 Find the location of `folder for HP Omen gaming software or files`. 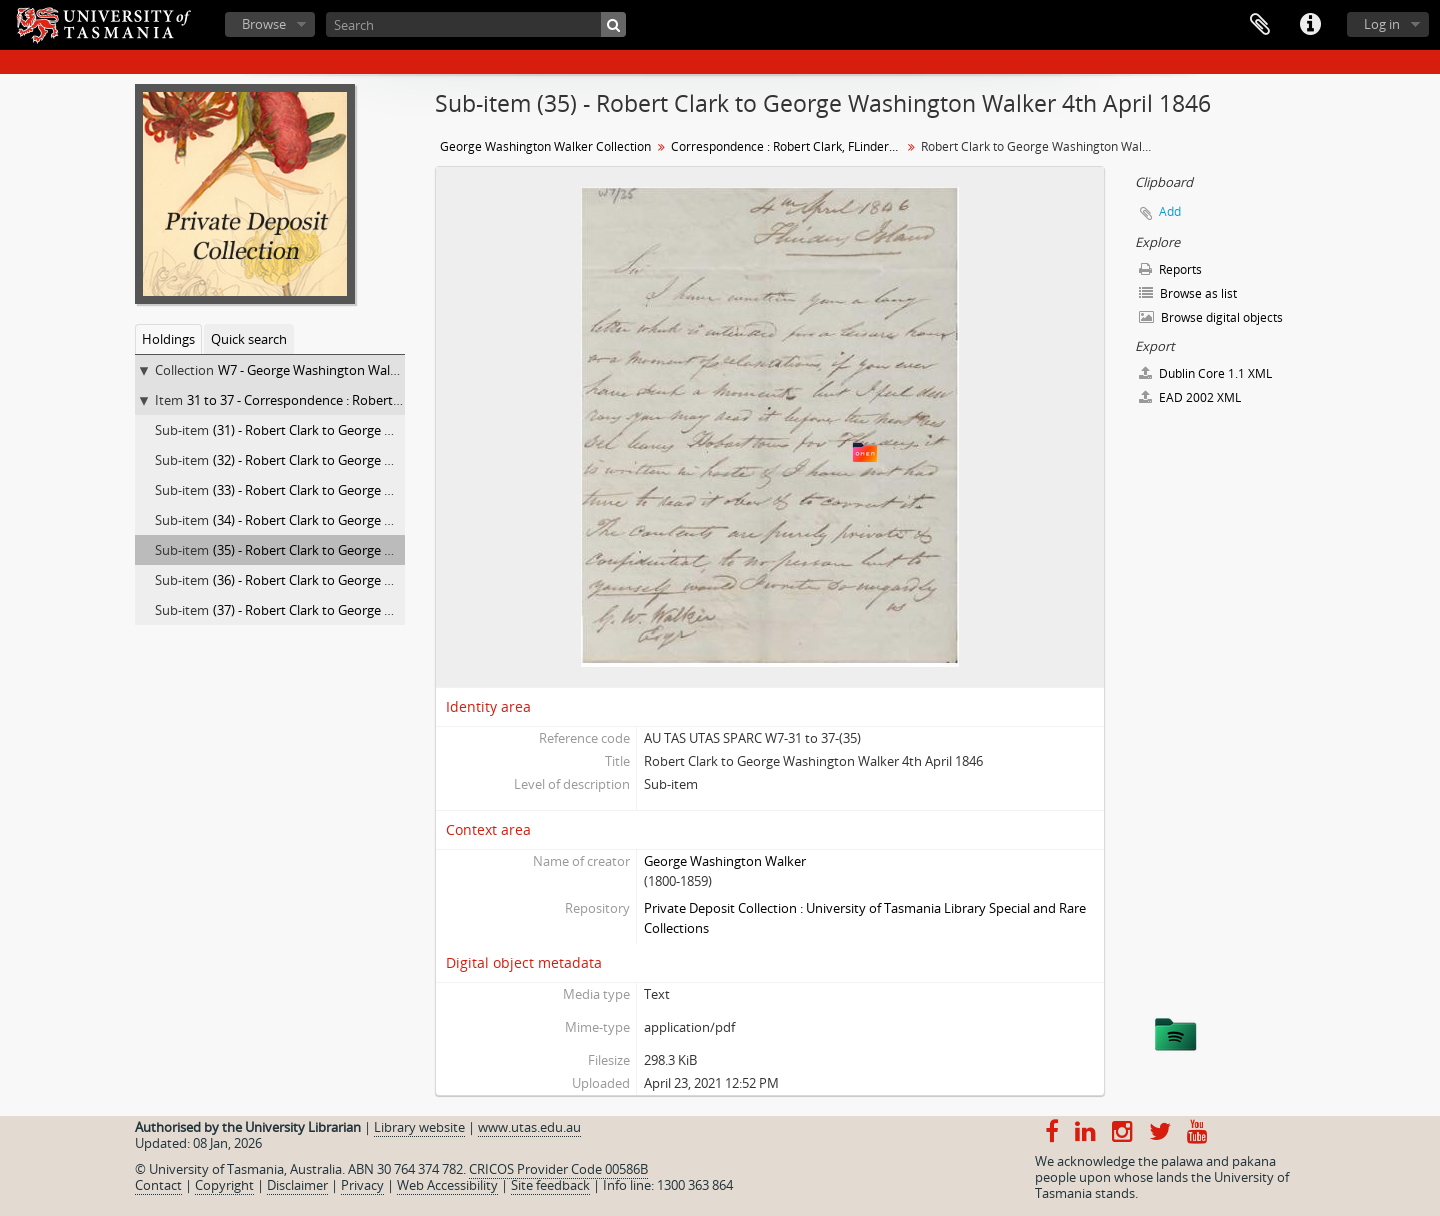

folder for HP Omen gaming software or files is located at coordinates (865, 453).